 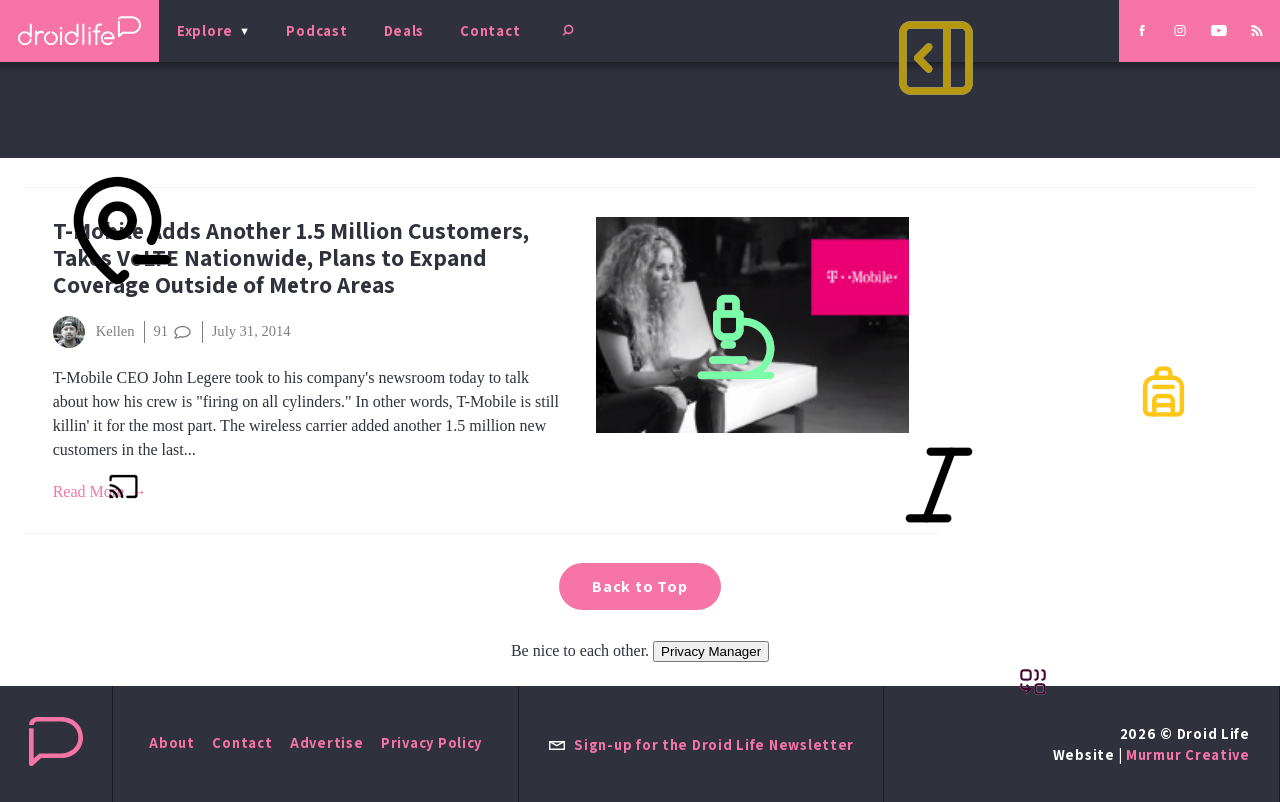 What do you see at coordinates (1033, 682) in the screenshot?
I see `merge or combine selected items` at bounding box center [1033, 682].